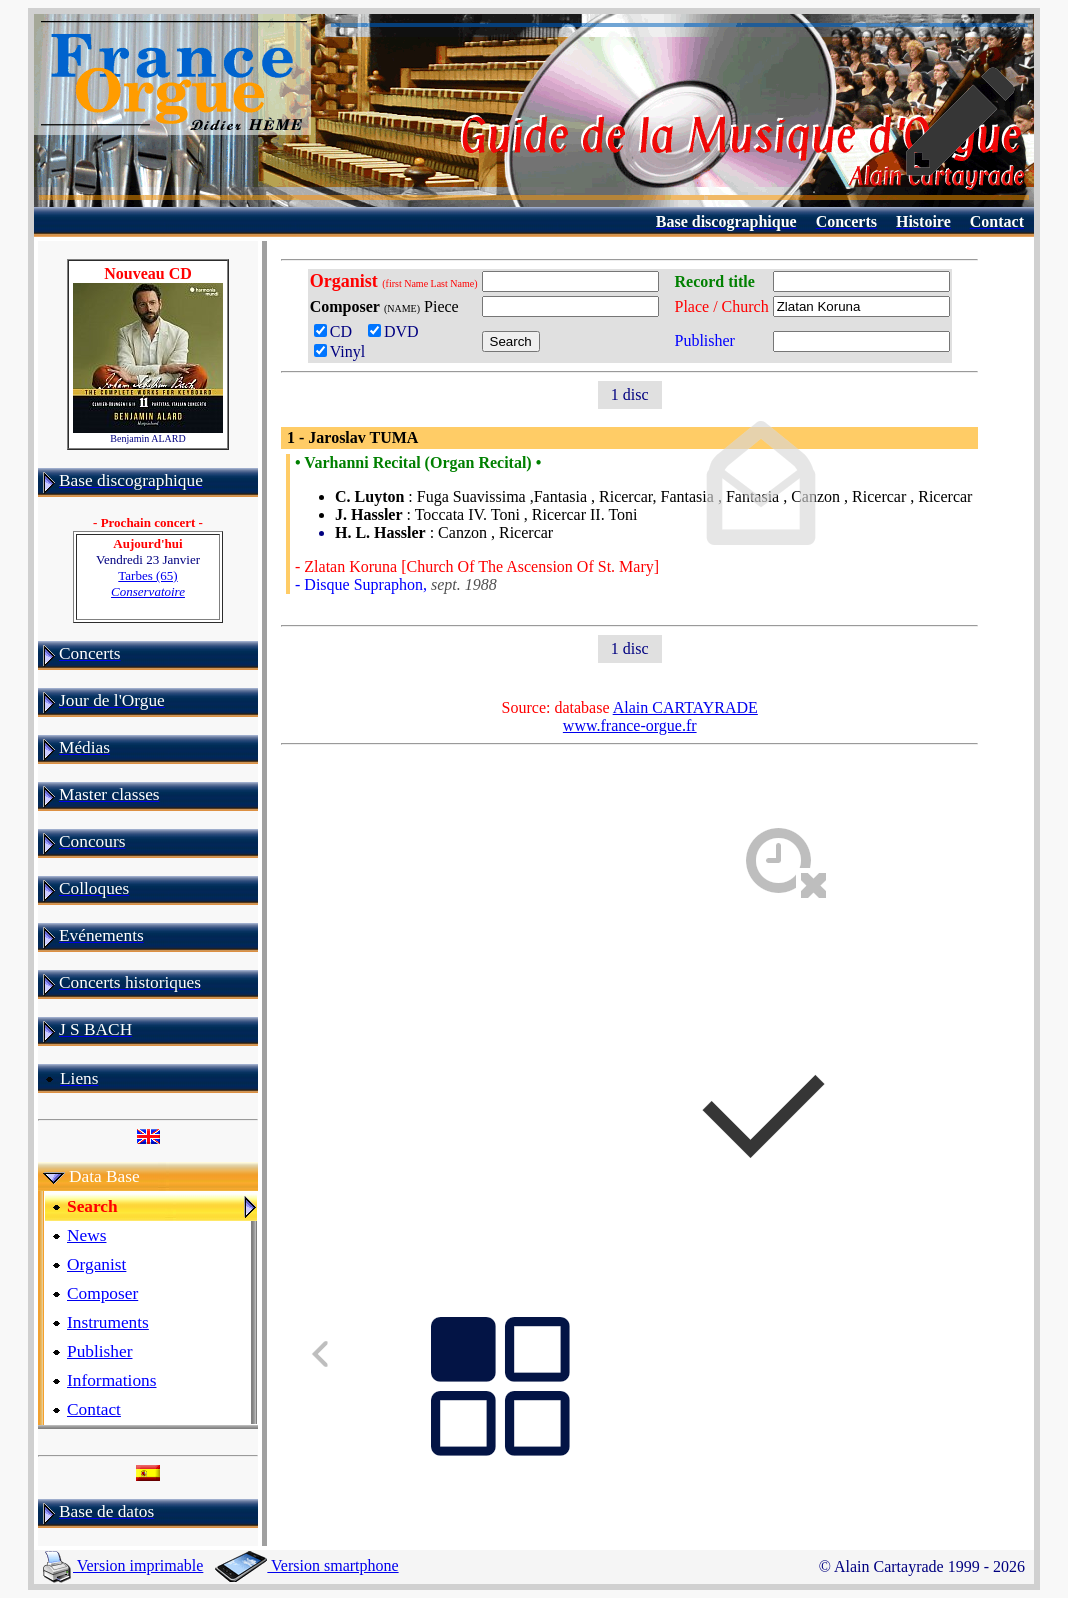  I want to click on access office or productivity applications, so click(960, 121).